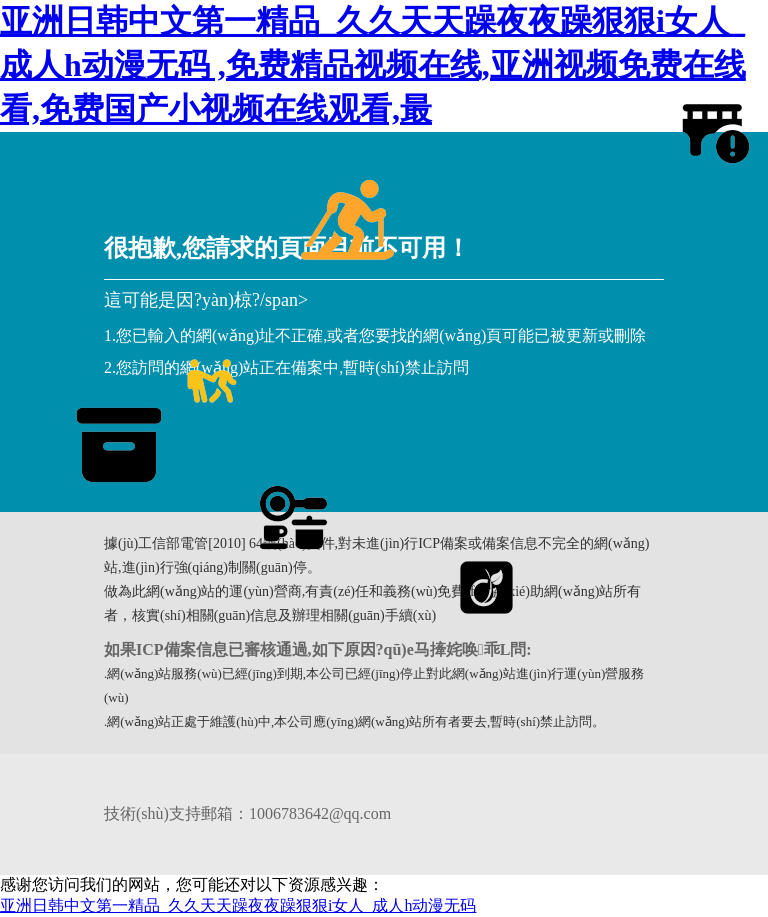 This screenshot has height=917, width=768. I want to click on indicates evacuation or emergency exit in progress, so click(212, 381).